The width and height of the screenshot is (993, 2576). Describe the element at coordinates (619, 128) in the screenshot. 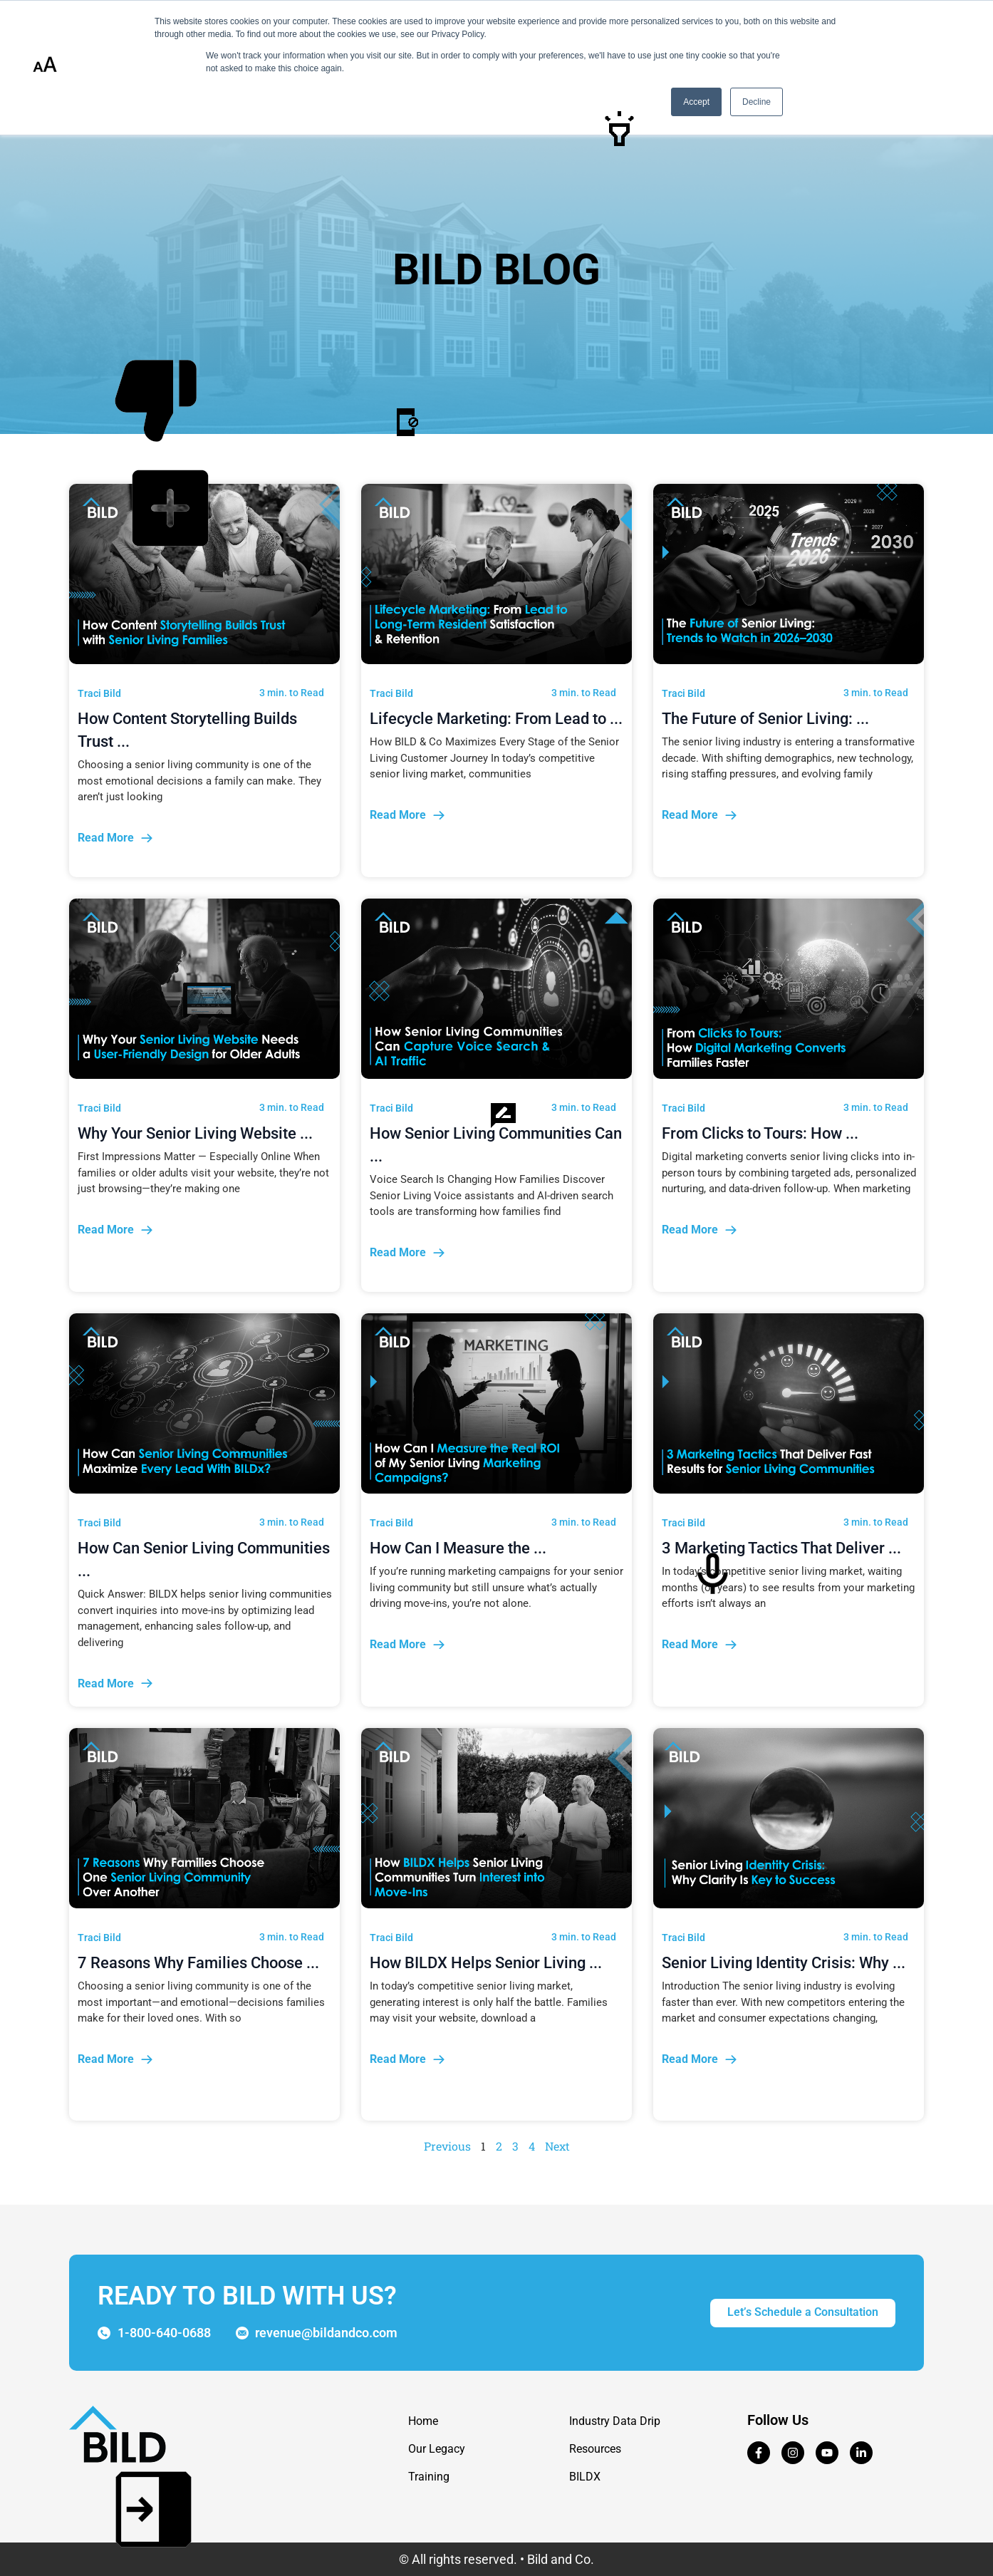

I see `highlight selected text` at that location.